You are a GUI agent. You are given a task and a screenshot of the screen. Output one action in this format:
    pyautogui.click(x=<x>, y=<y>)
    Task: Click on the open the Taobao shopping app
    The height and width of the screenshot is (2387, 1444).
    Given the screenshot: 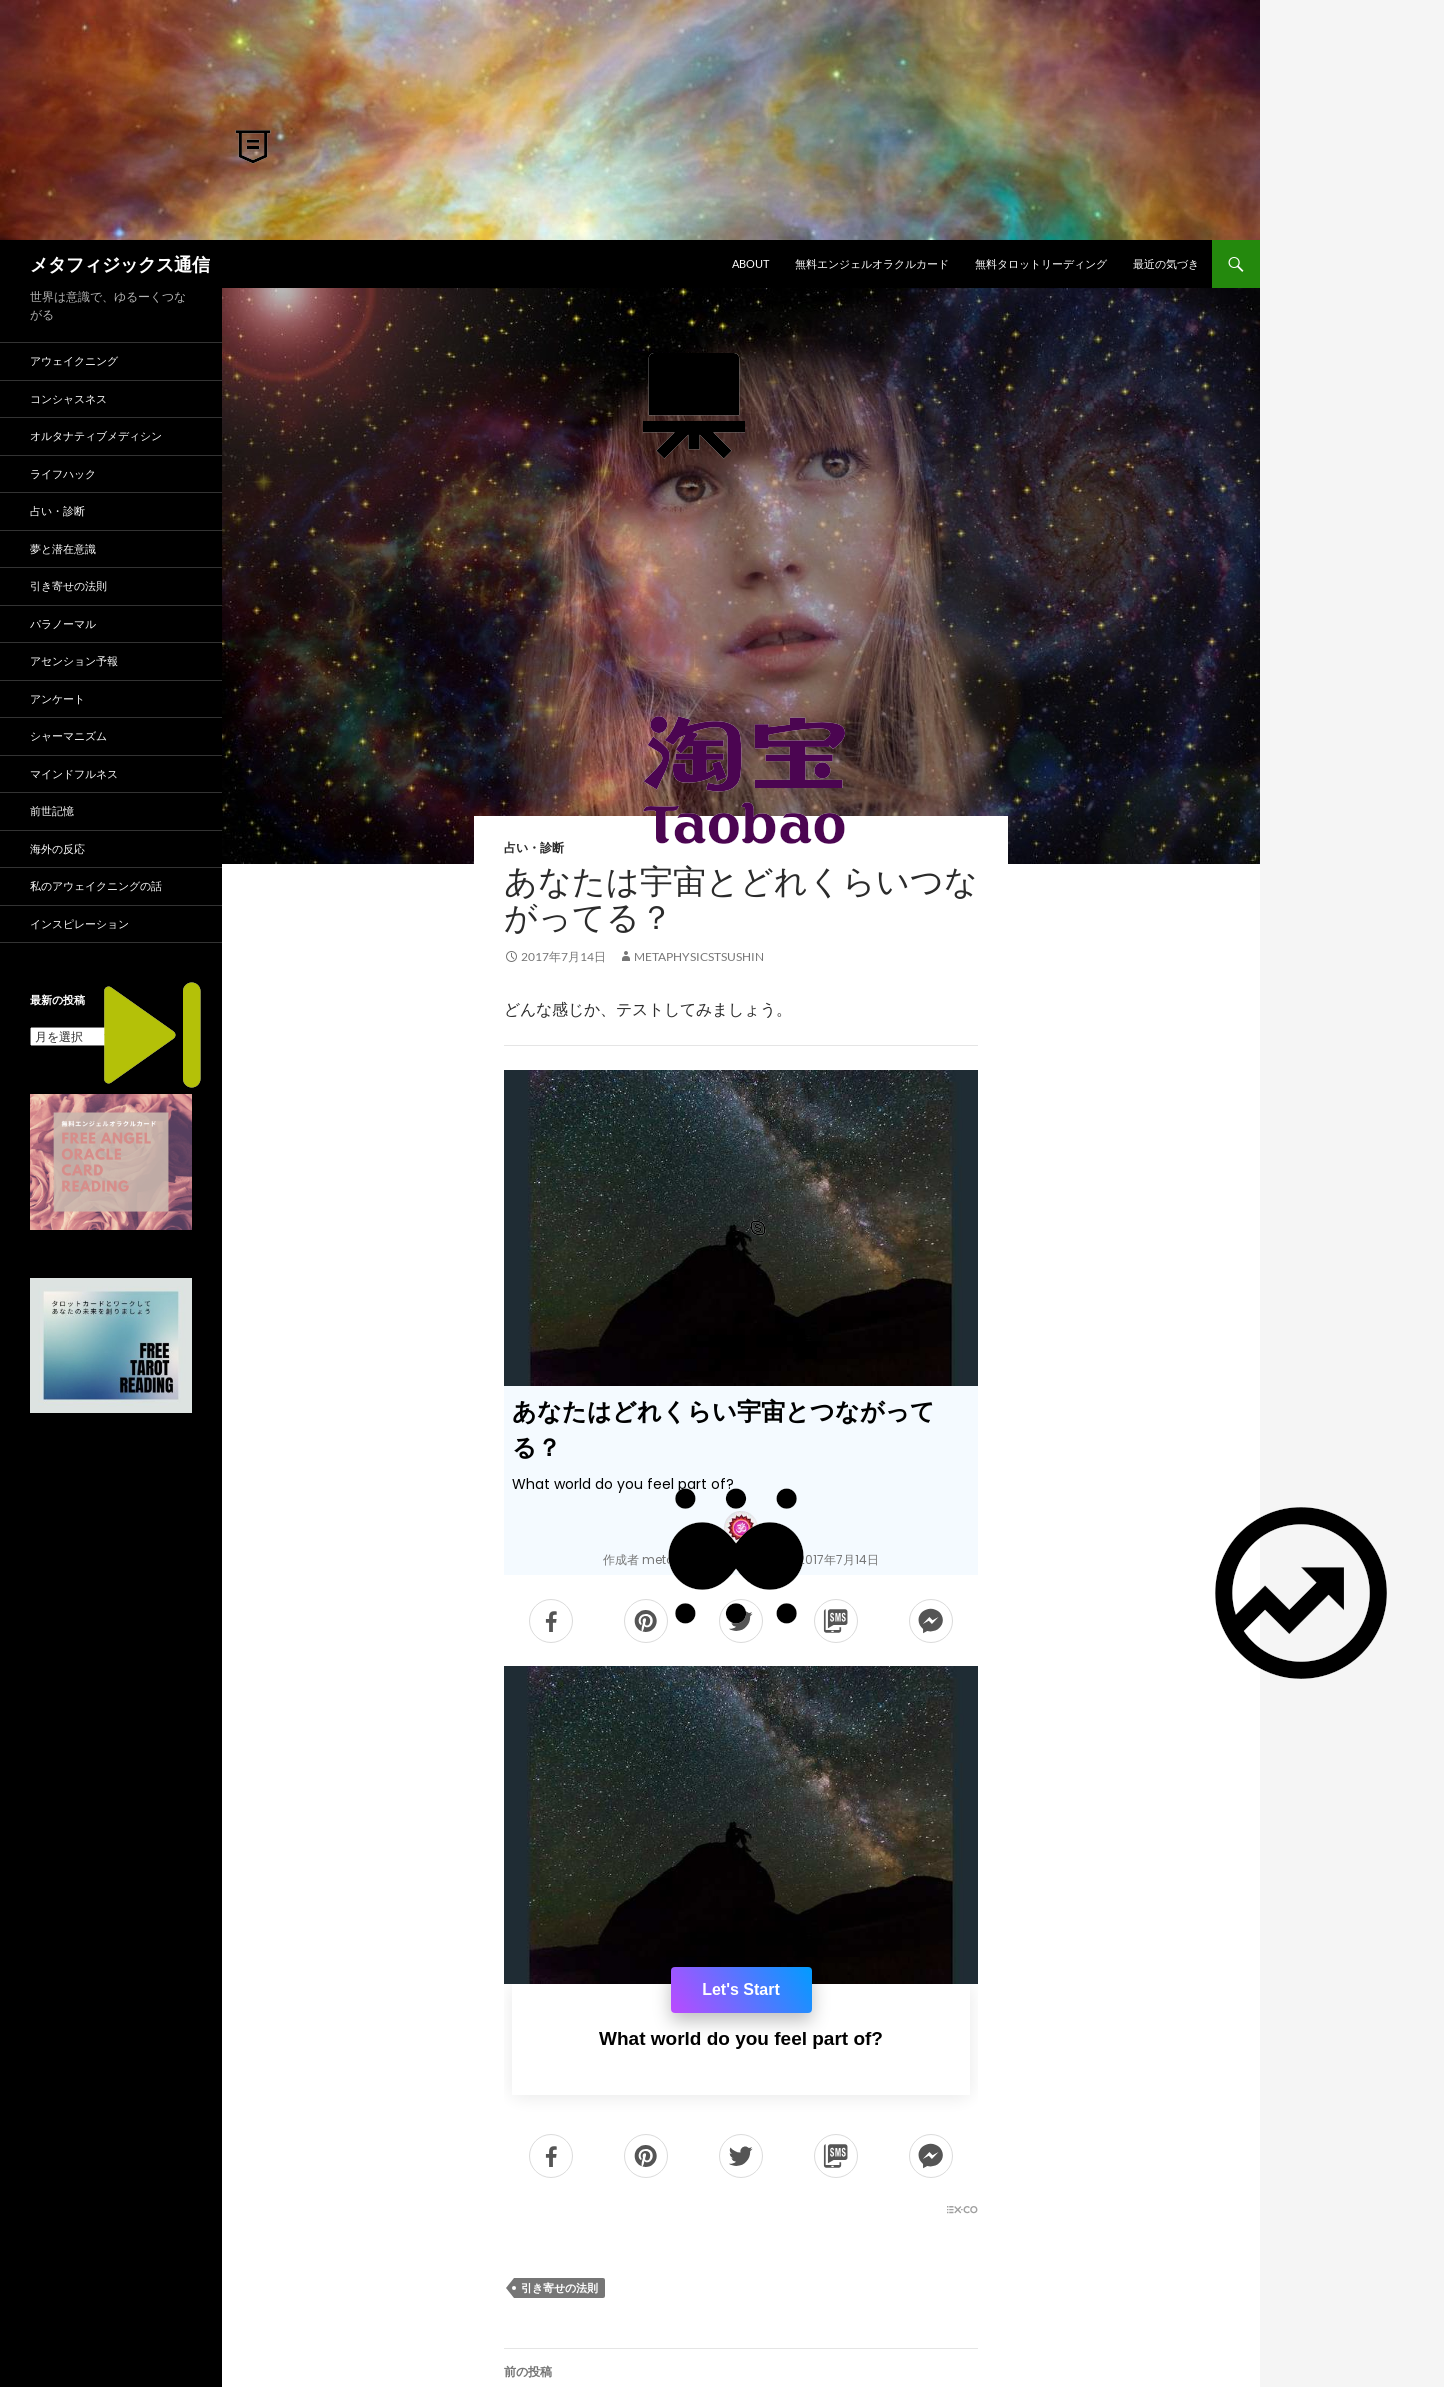 What is the action you would take?
    pyautogui.click(x=744, y=780)
    